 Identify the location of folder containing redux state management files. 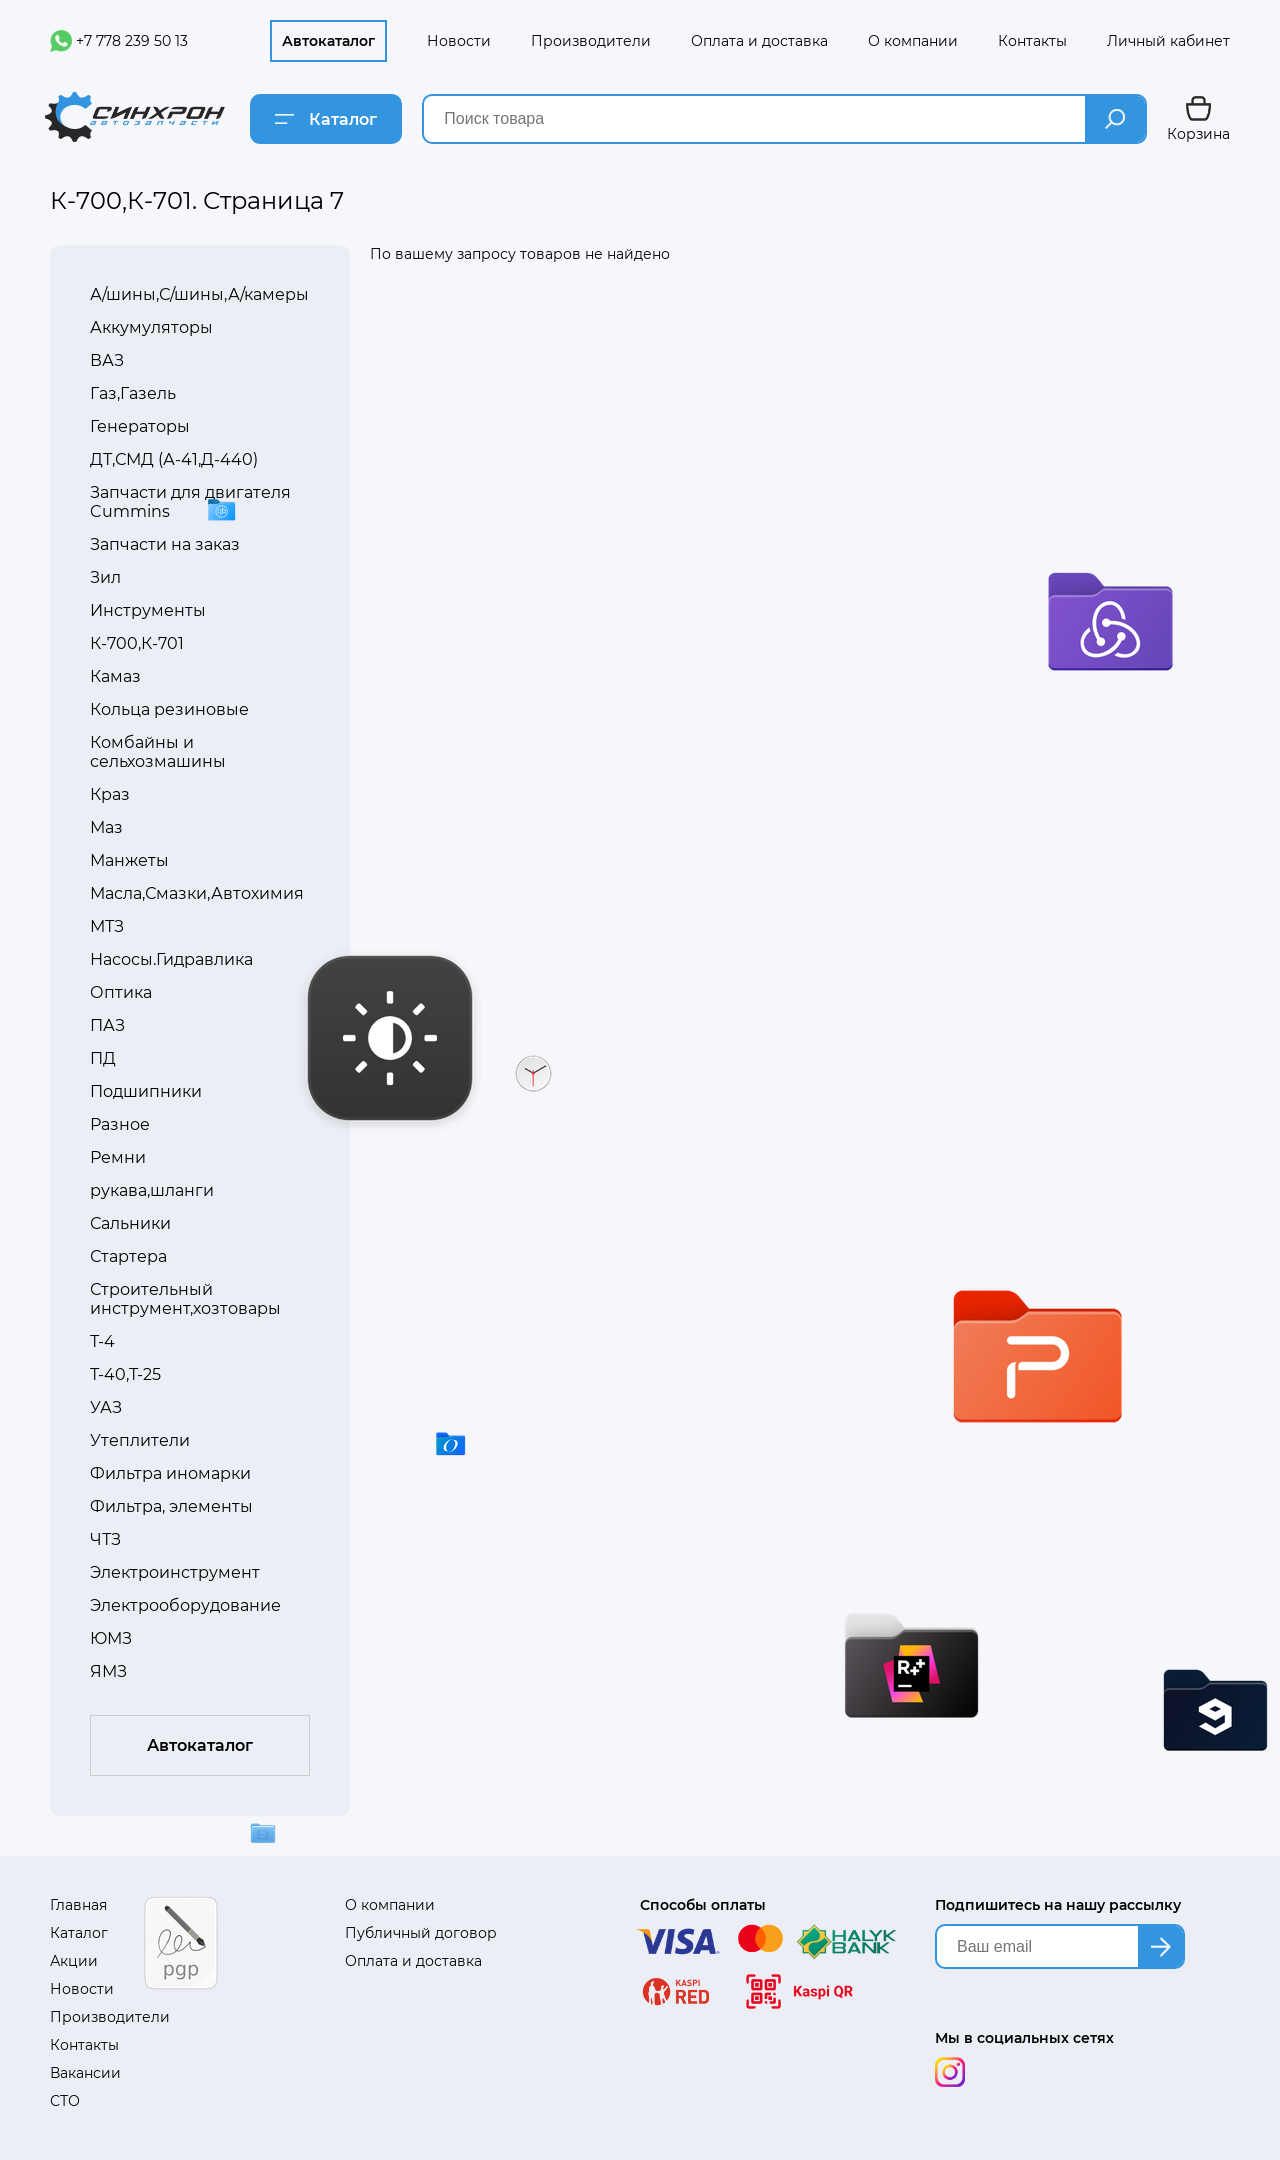
(1110, 625).